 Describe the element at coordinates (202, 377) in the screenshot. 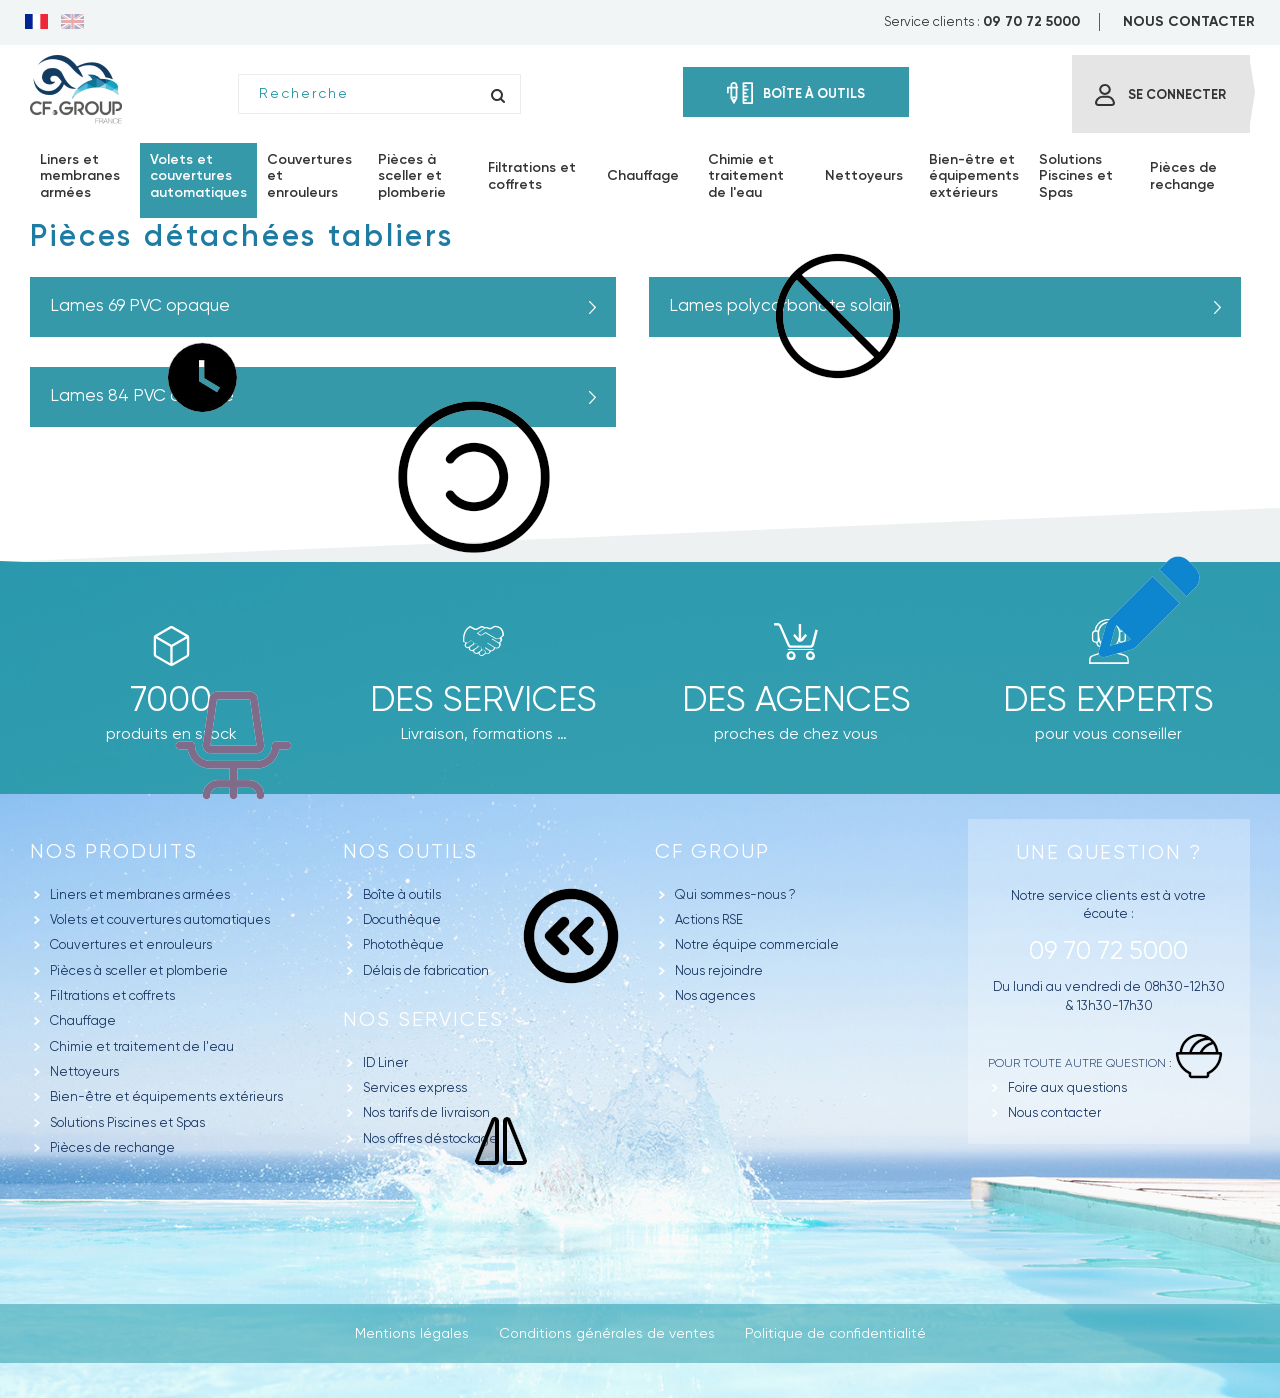

I see `view watch later playlist` at that location.